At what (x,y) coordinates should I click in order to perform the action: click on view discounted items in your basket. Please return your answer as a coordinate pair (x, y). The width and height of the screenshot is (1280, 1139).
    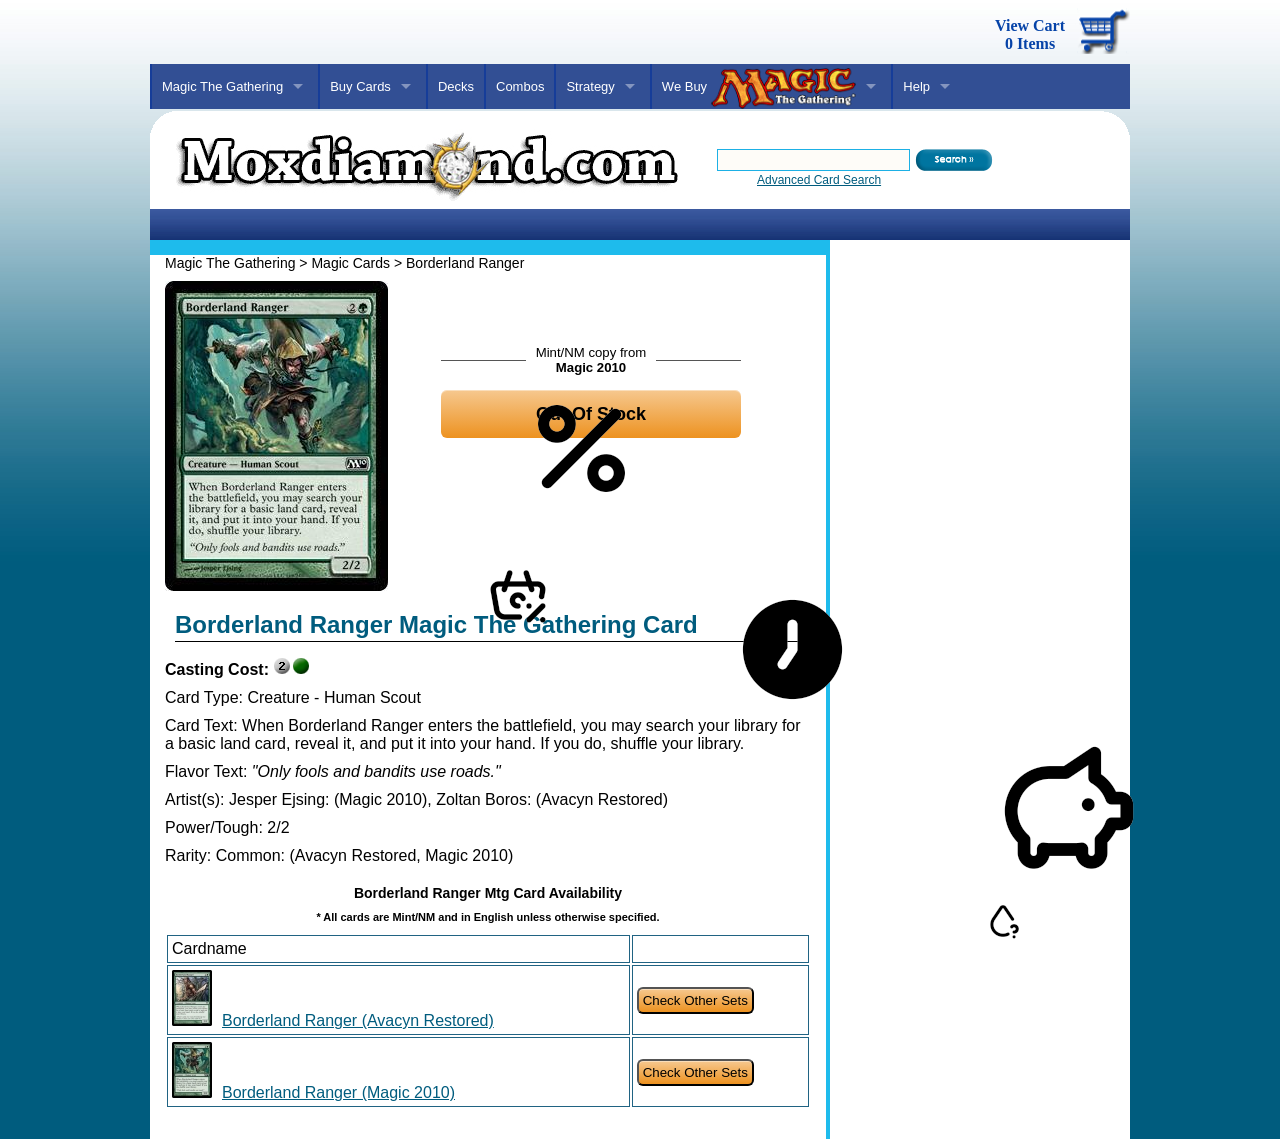
    Looking at the image, I should click on (518, 595).